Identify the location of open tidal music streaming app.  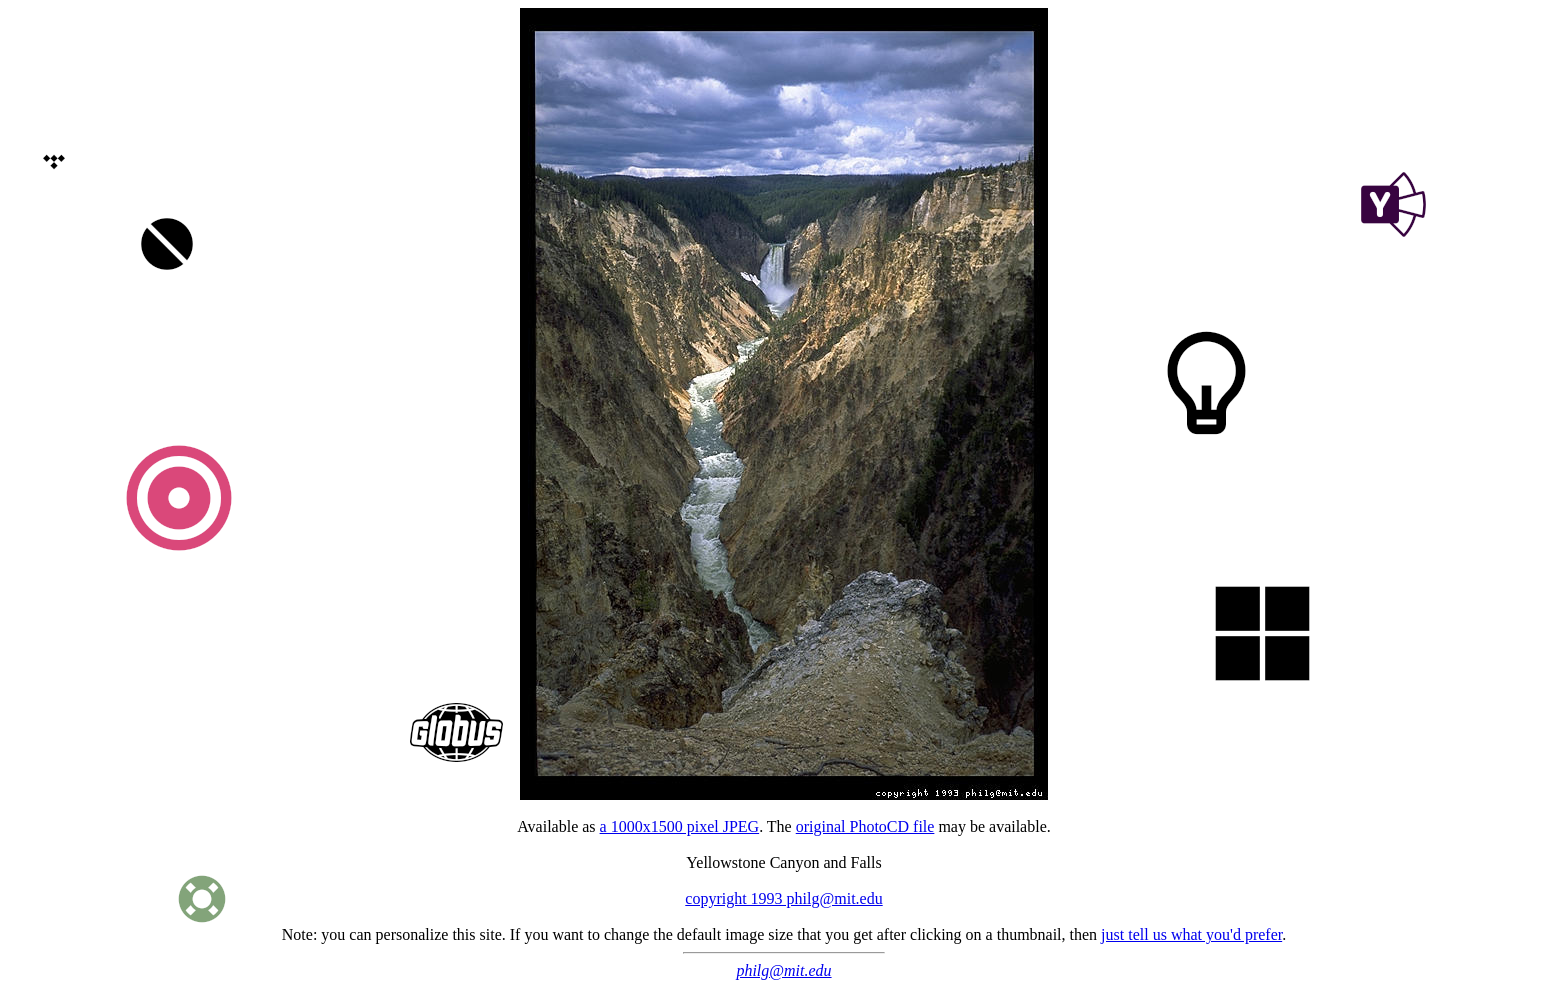
(54, 162).